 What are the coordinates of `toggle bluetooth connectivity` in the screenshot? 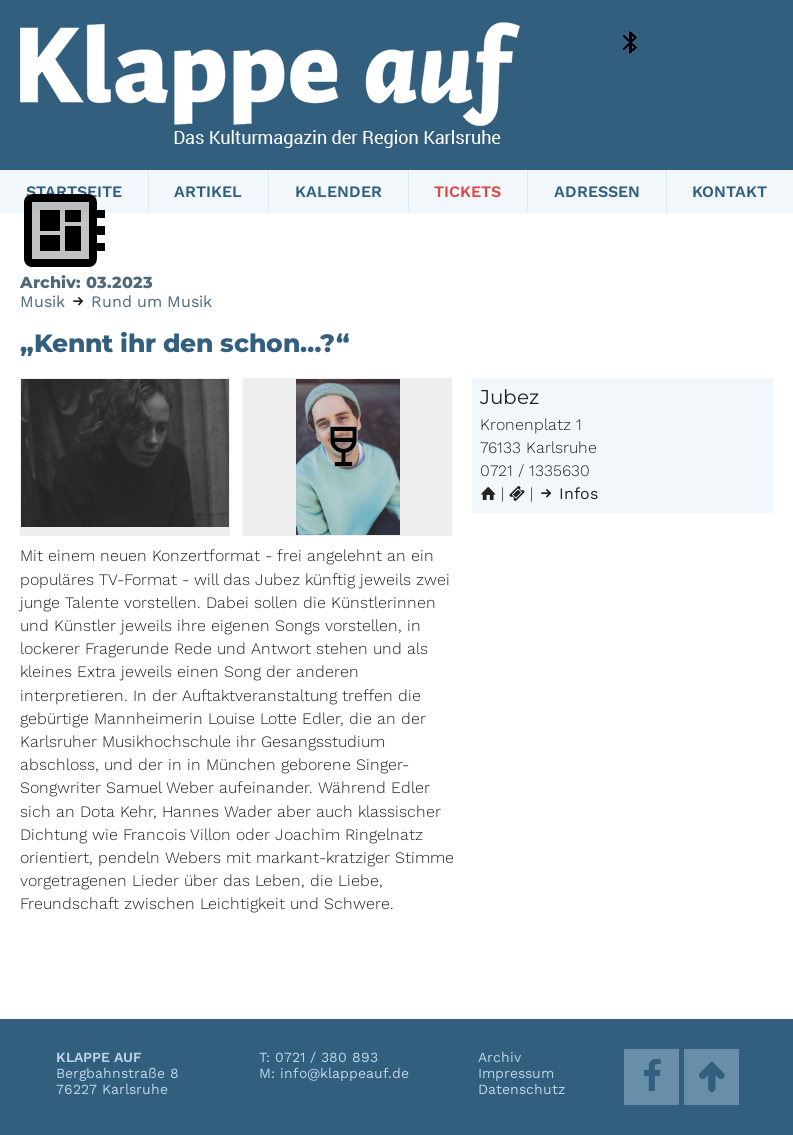 It's located at (630, 42).